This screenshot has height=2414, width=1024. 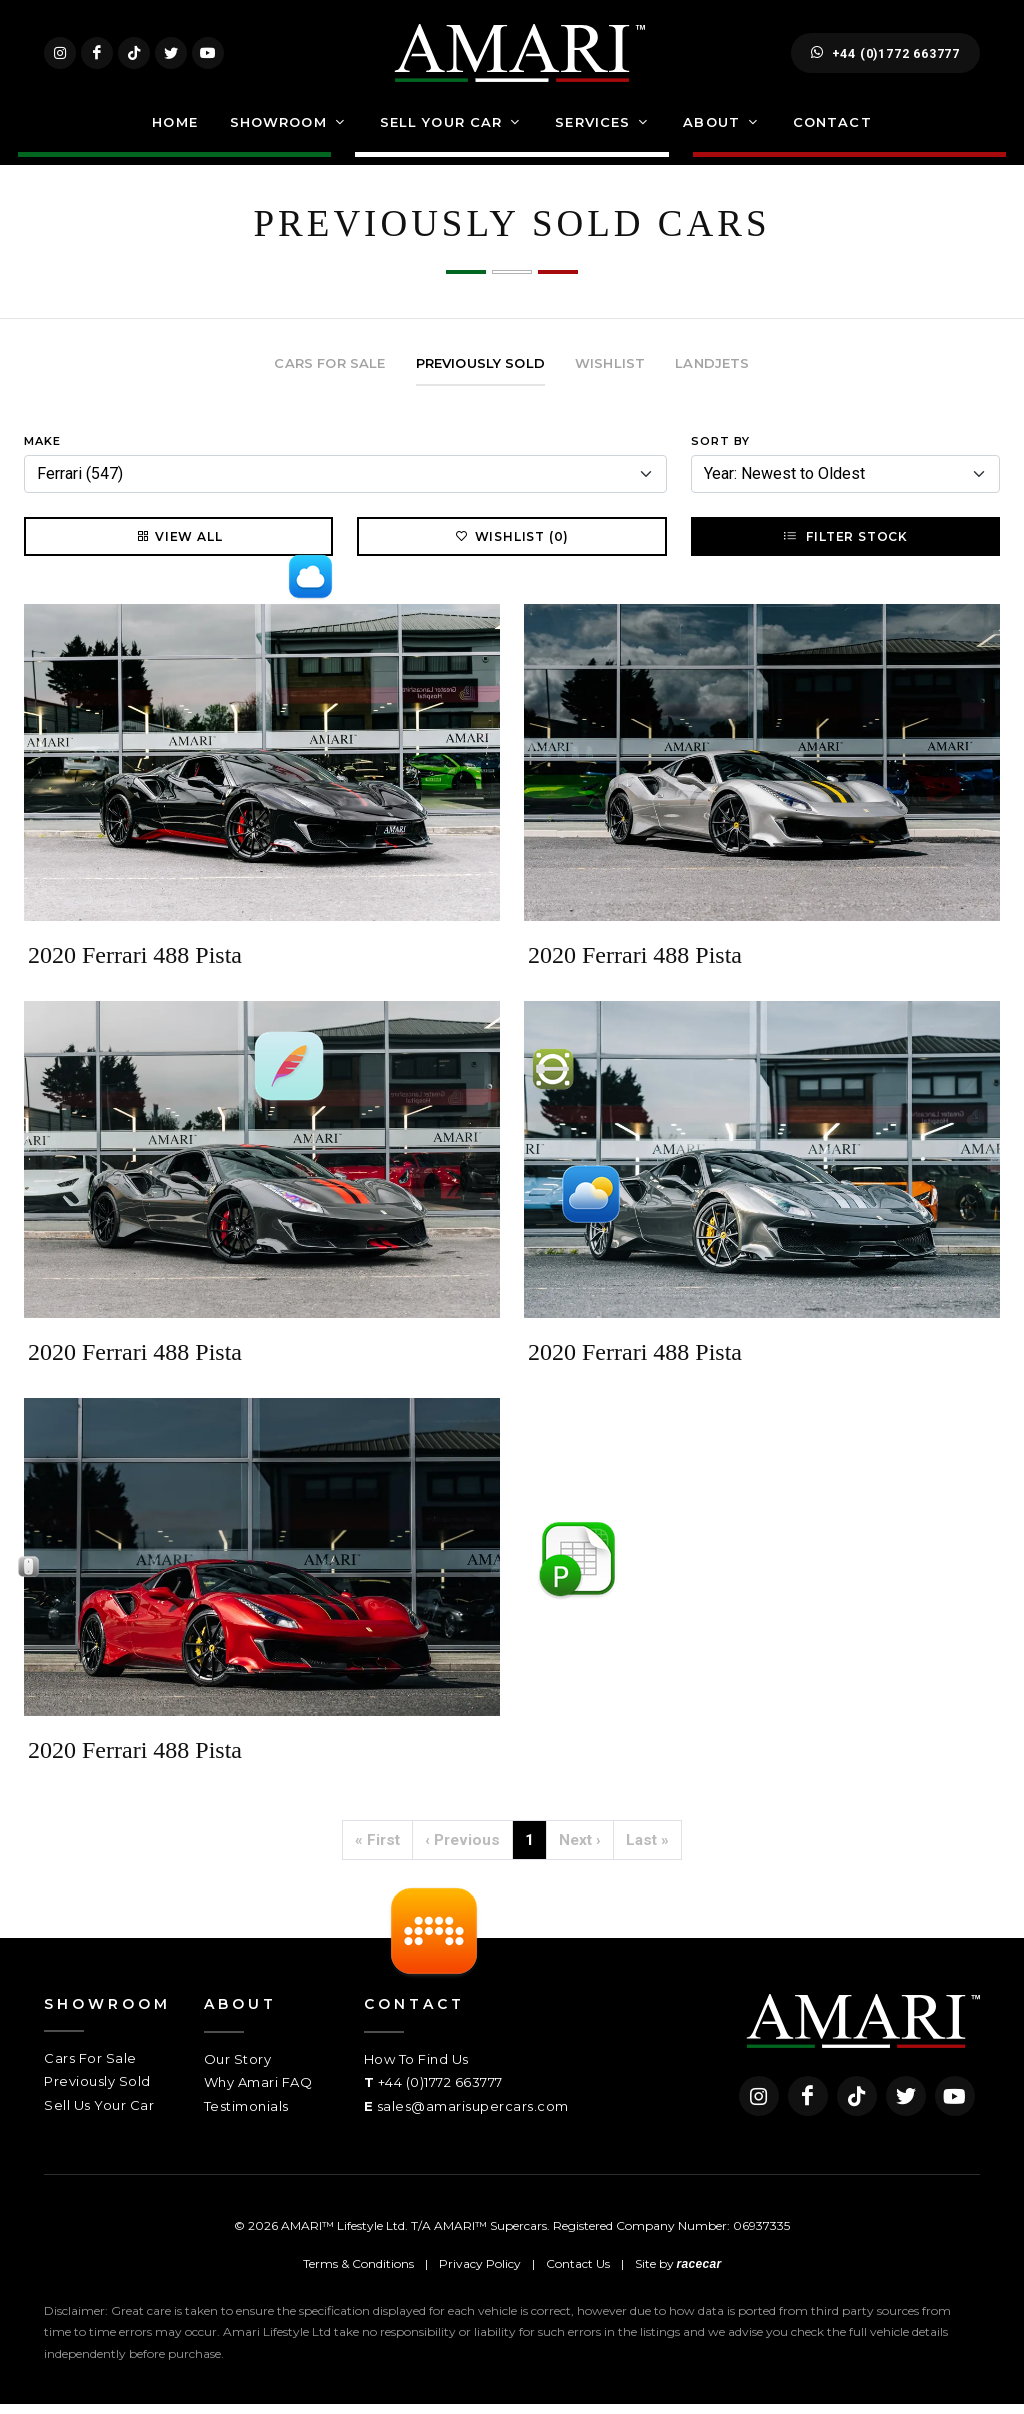 What do you see at coordinates (591, 1194) in the screenshot?
I see `open the weather app` at bounding box center [591, 1194].